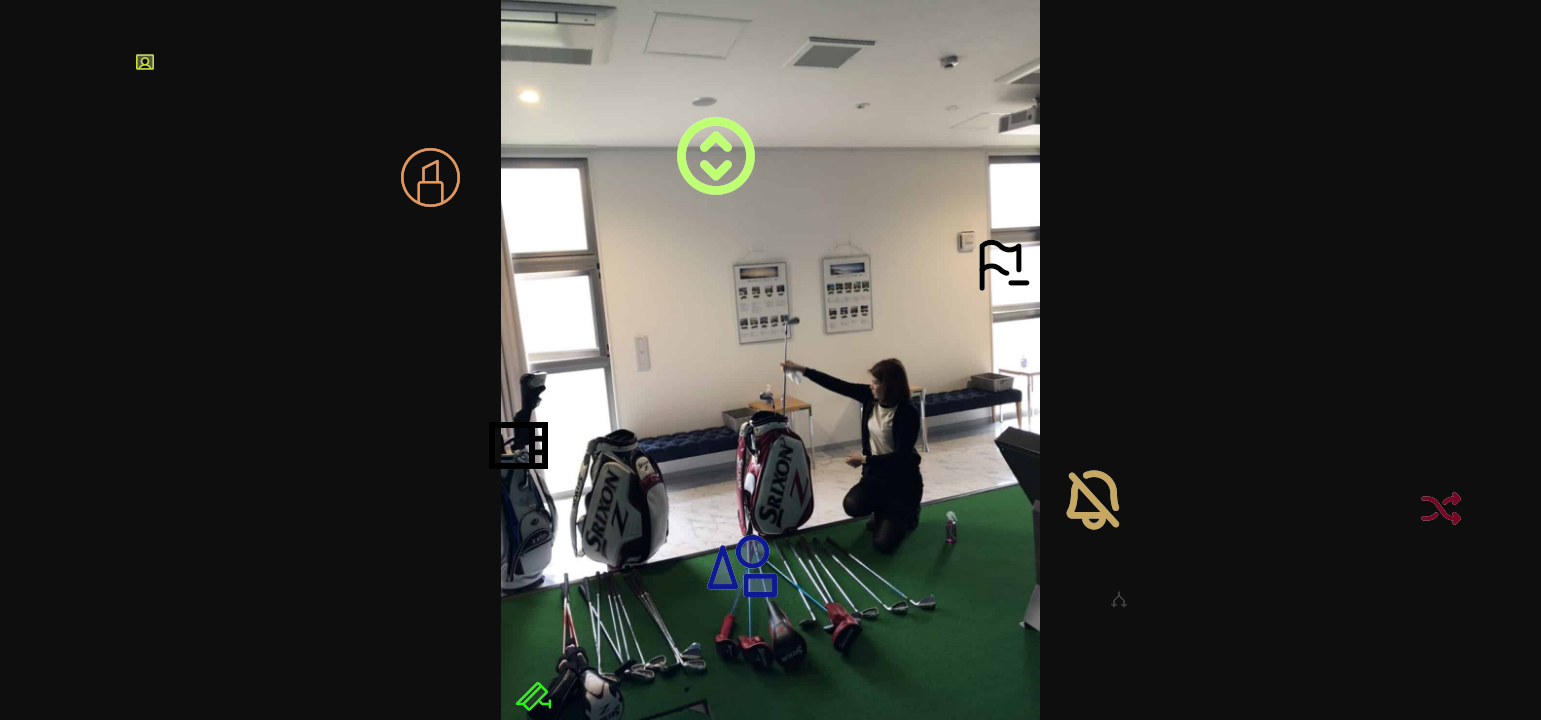  Describe the element at coordinates (518, 445) in the screenshot. I see `toggle sidebar panel visibility` at that location.